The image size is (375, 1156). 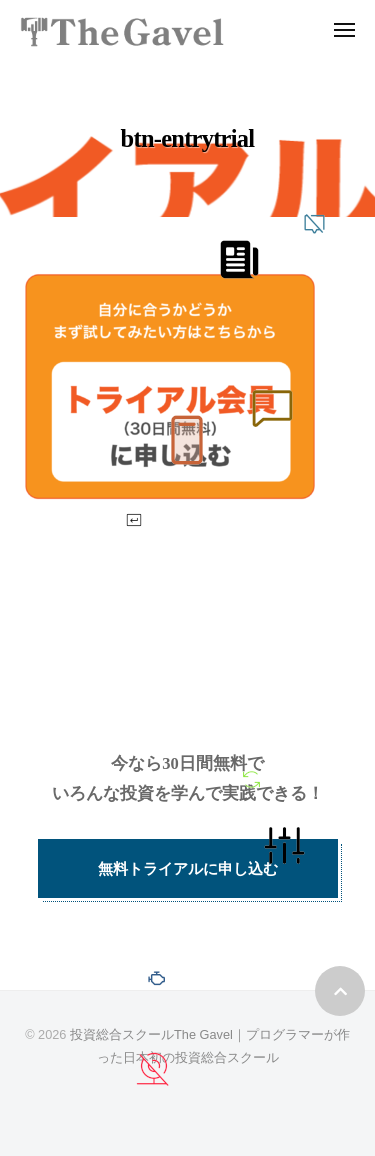 What do you see at coordinates (134, 520) in the screenshot?
I see `press enter or return key` at bounding box center [134, 520].